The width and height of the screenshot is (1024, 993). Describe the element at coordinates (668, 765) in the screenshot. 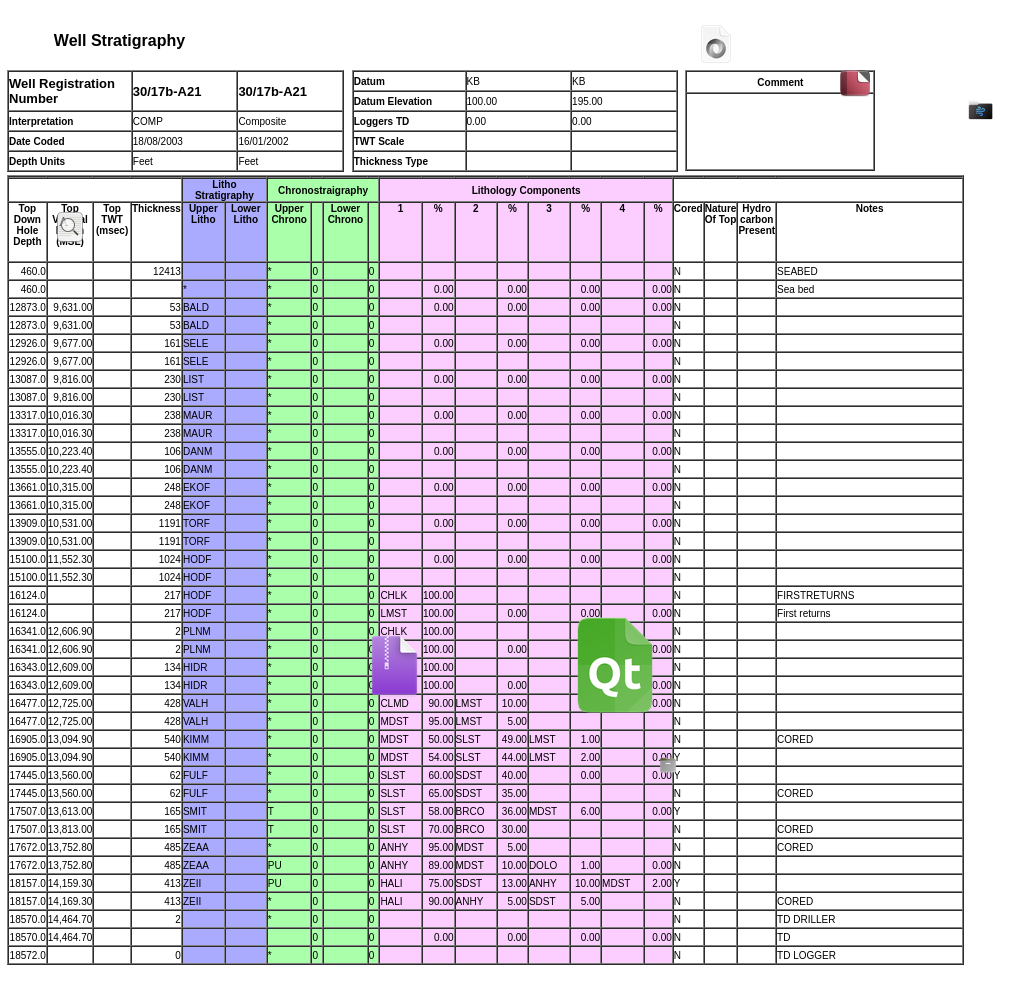

I see `open the file manager application` at that location.